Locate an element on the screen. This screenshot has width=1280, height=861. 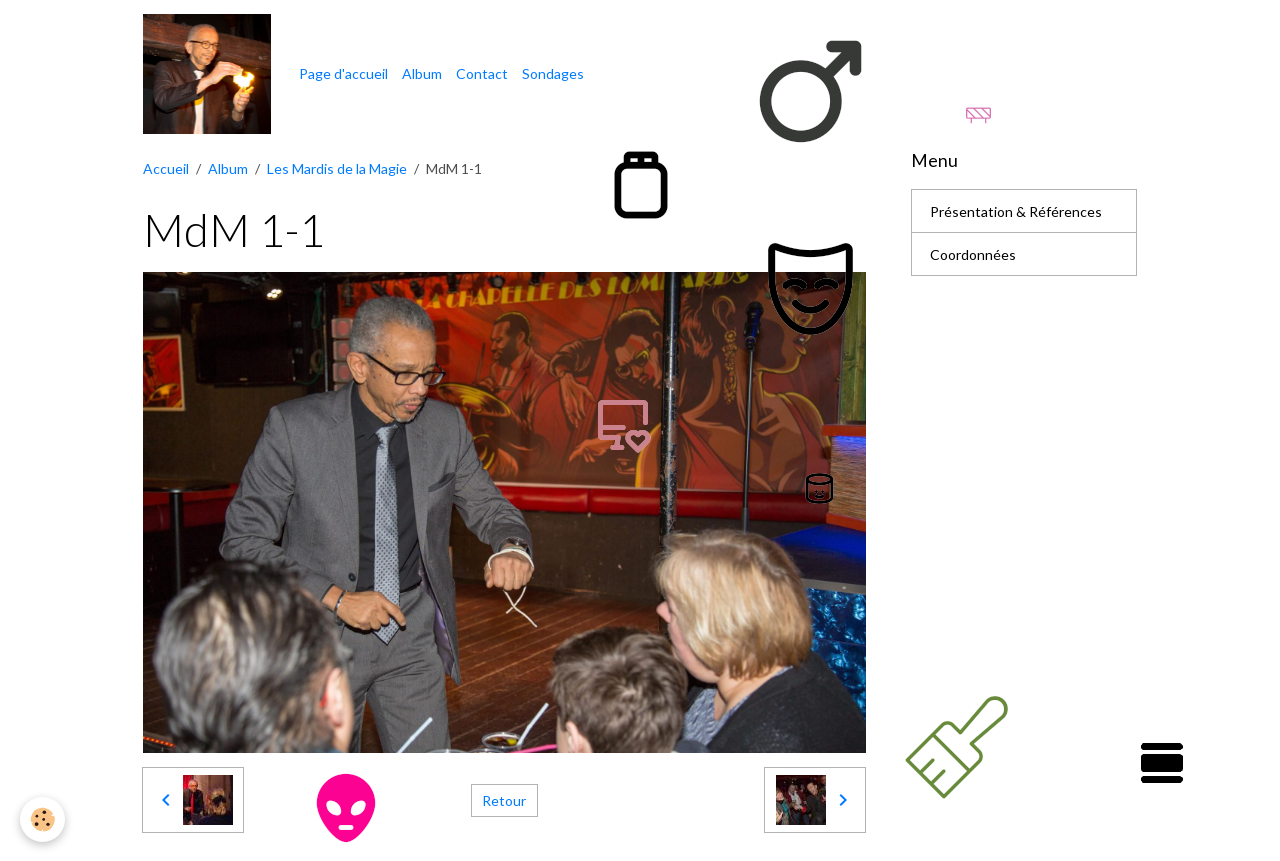
indicates extraterrestrial or sci-fi themed content is located at coordinates (346, 808).